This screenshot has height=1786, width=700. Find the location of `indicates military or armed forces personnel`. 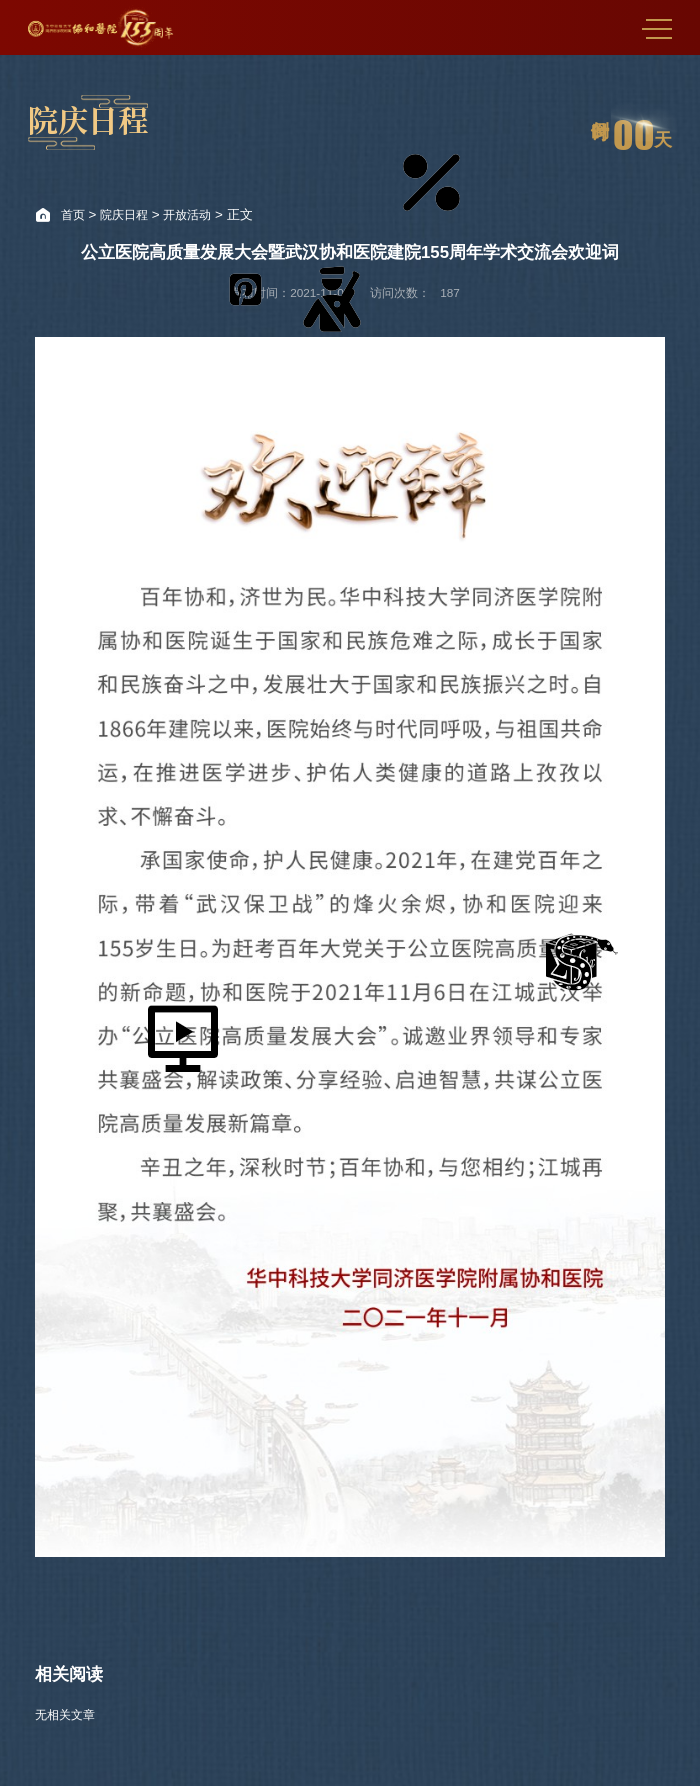

indicates military or armed forces personnel is located at coordinates (332, 299).